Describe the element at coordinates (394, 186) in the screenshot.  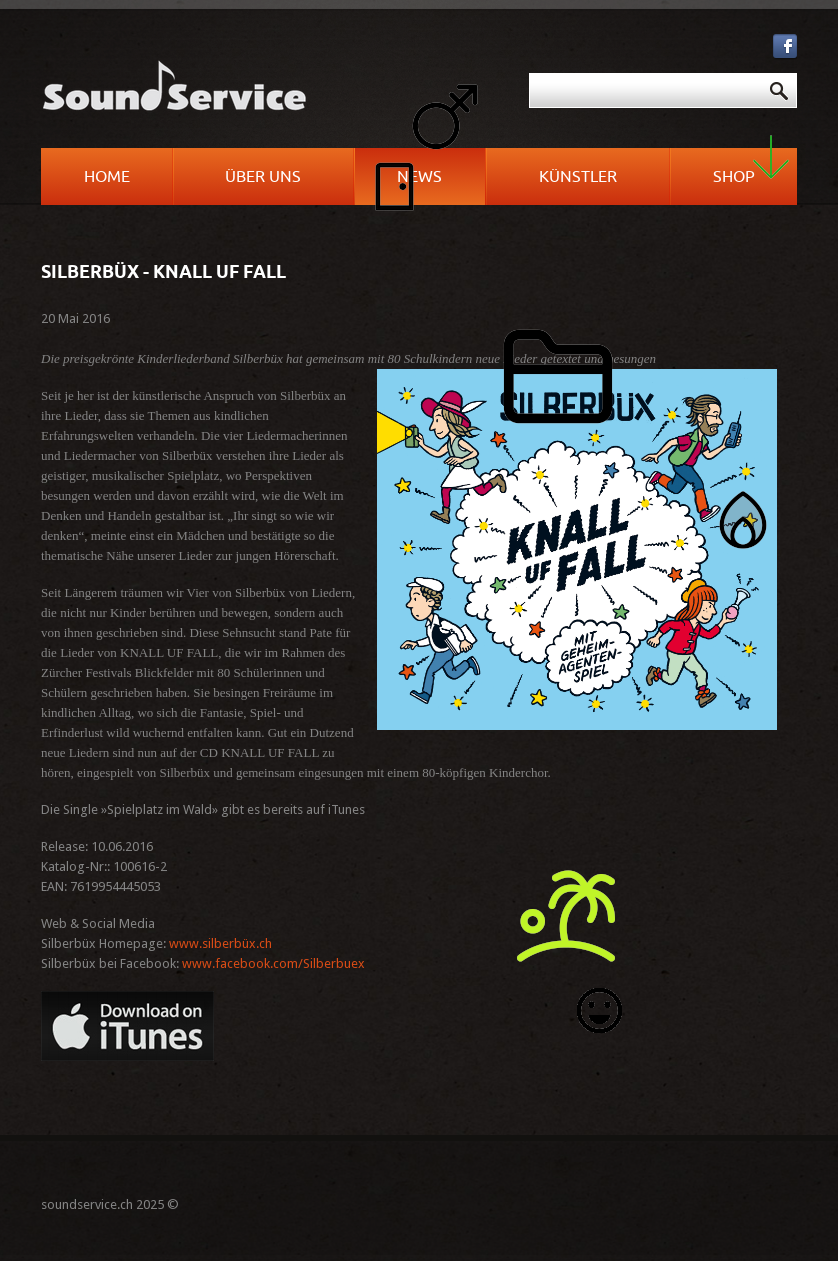
I see `access door sensor settings` at that location.